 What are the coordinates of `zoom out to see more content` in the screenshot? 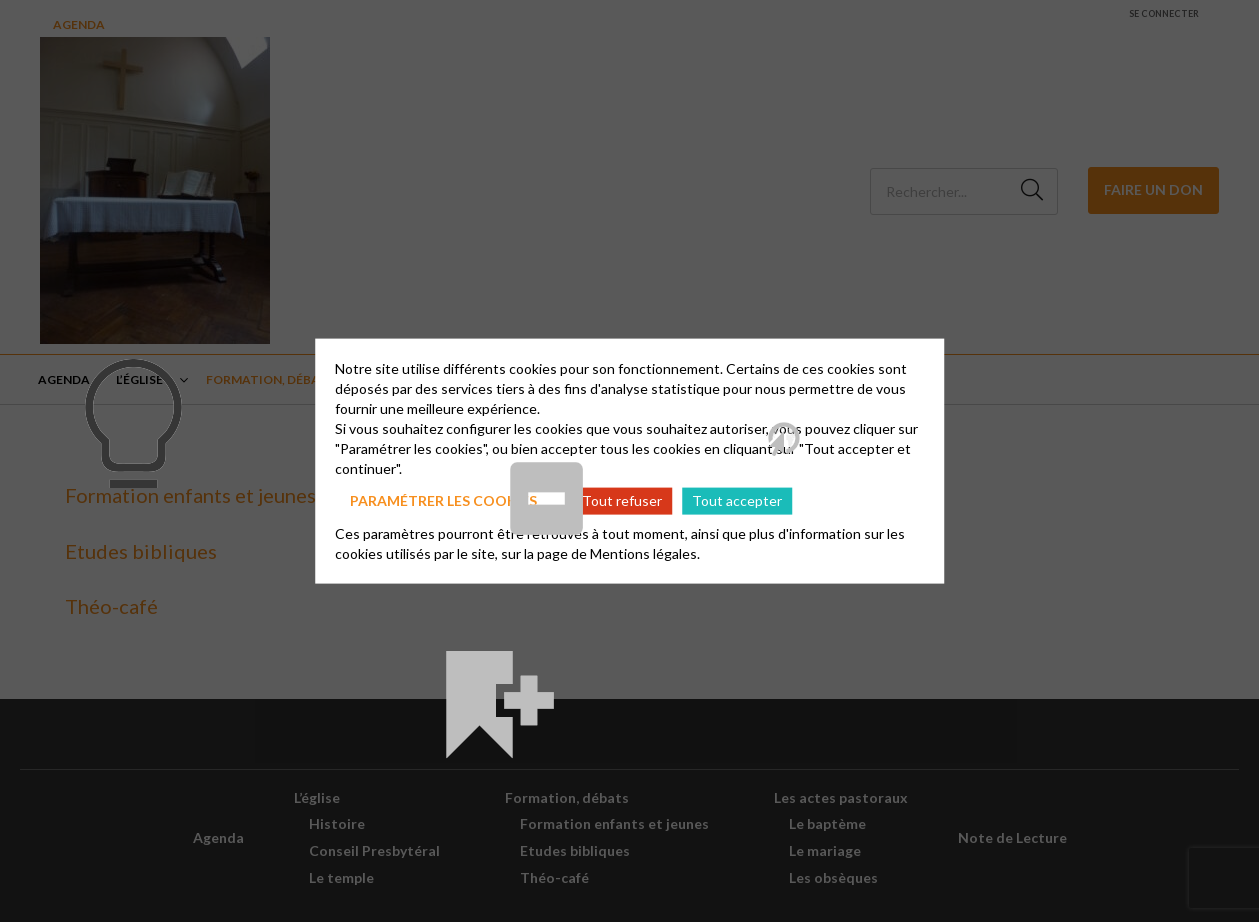 It's located at (546, 498).